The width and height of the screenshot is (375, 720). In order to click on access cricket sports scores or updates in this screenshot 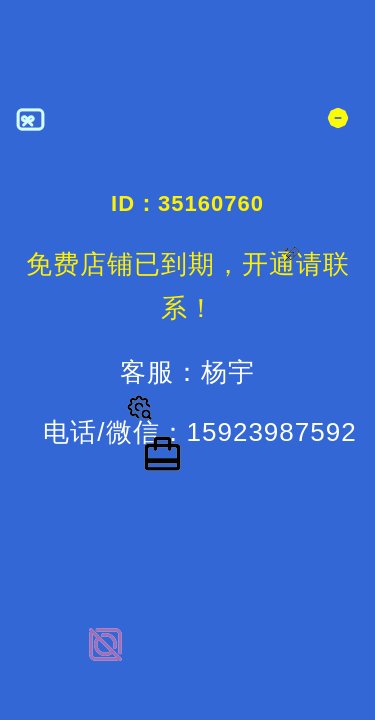, I will do `click(291, 254)`.